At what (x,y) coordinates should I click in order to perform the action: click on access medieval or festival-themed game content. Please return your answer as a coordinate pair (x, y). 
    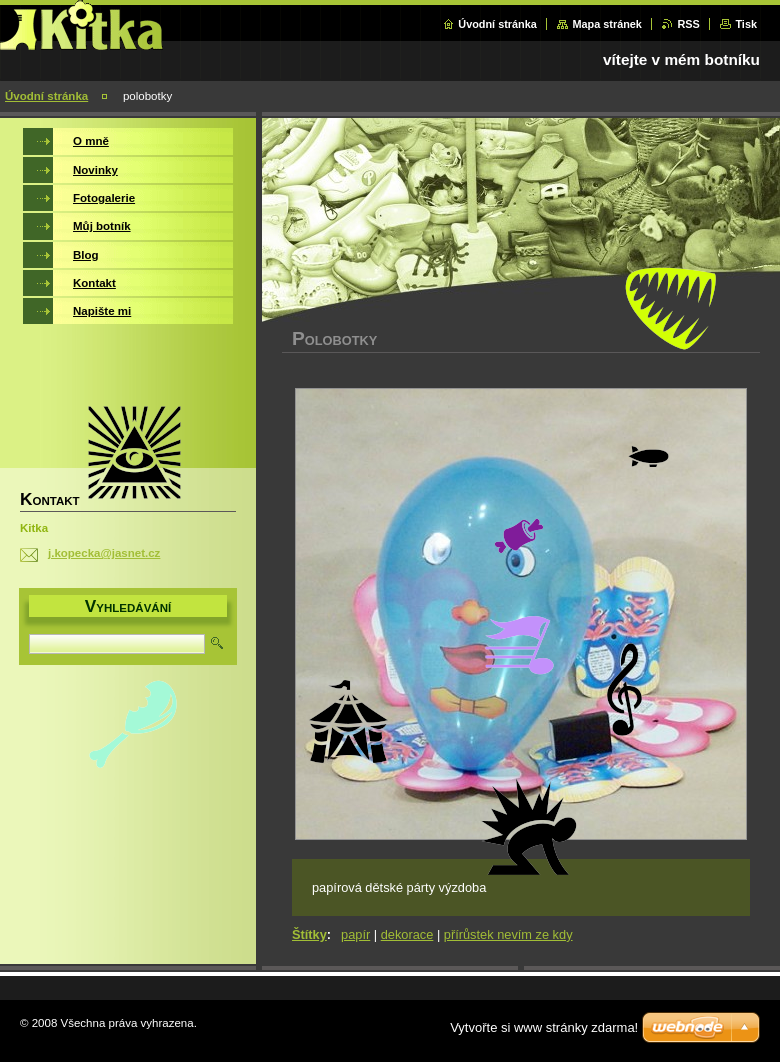
    Looking at the image, I should click on (348, 721).